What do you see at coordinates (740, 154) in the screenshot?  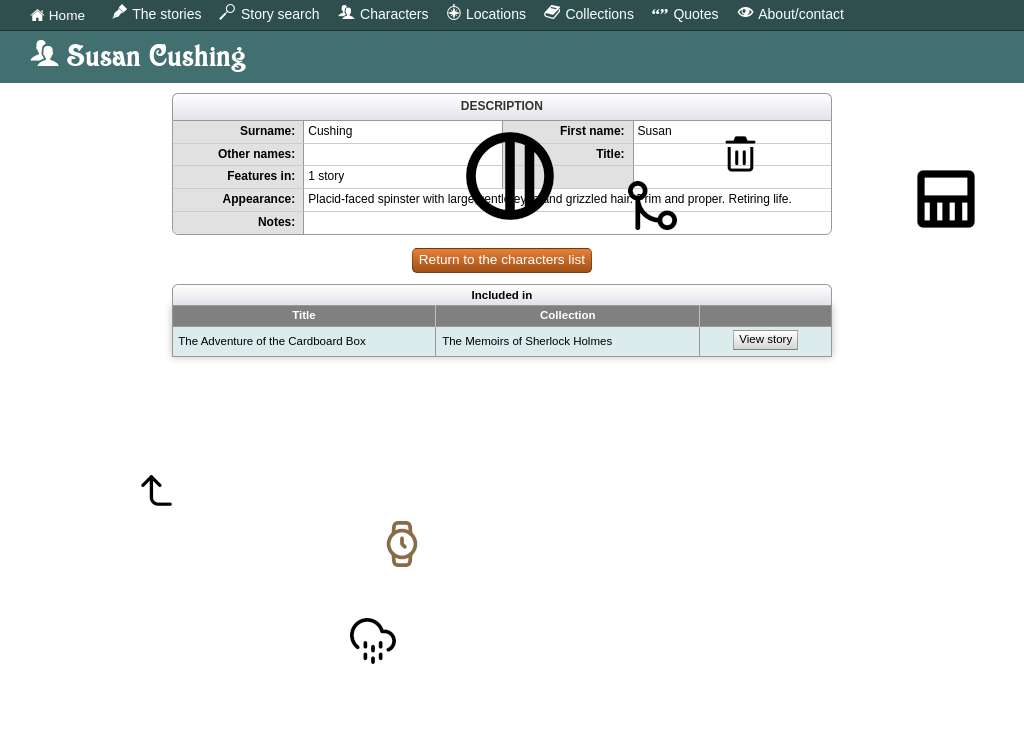 I see `delete selected item` at bounding box center [740, 154].